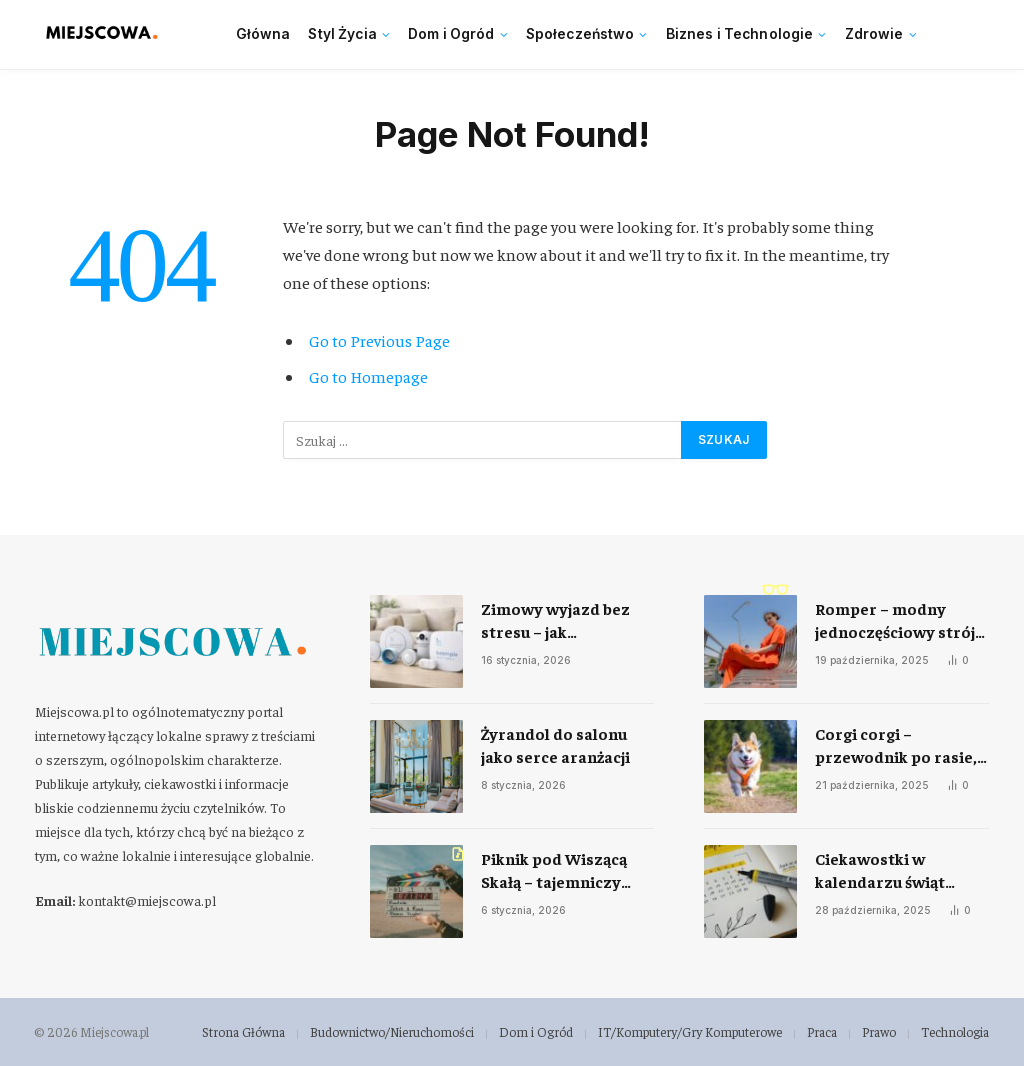  I want to click on open an audio or music file, so click(458, 854).